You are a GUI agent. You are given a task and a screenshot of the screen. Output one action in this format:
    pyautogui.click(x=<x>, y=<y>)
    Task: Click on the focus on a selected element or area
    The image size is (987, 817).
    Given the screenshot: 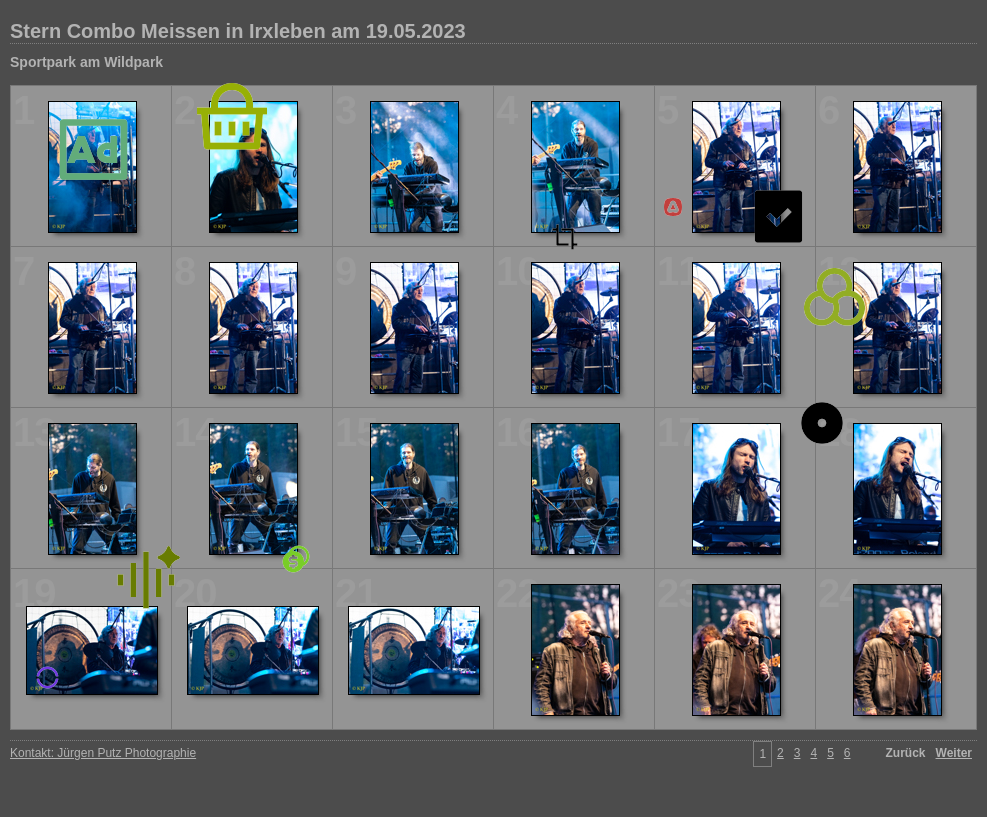 What is the action you would take?
    pyautogui.click(x=822, y=423)
    